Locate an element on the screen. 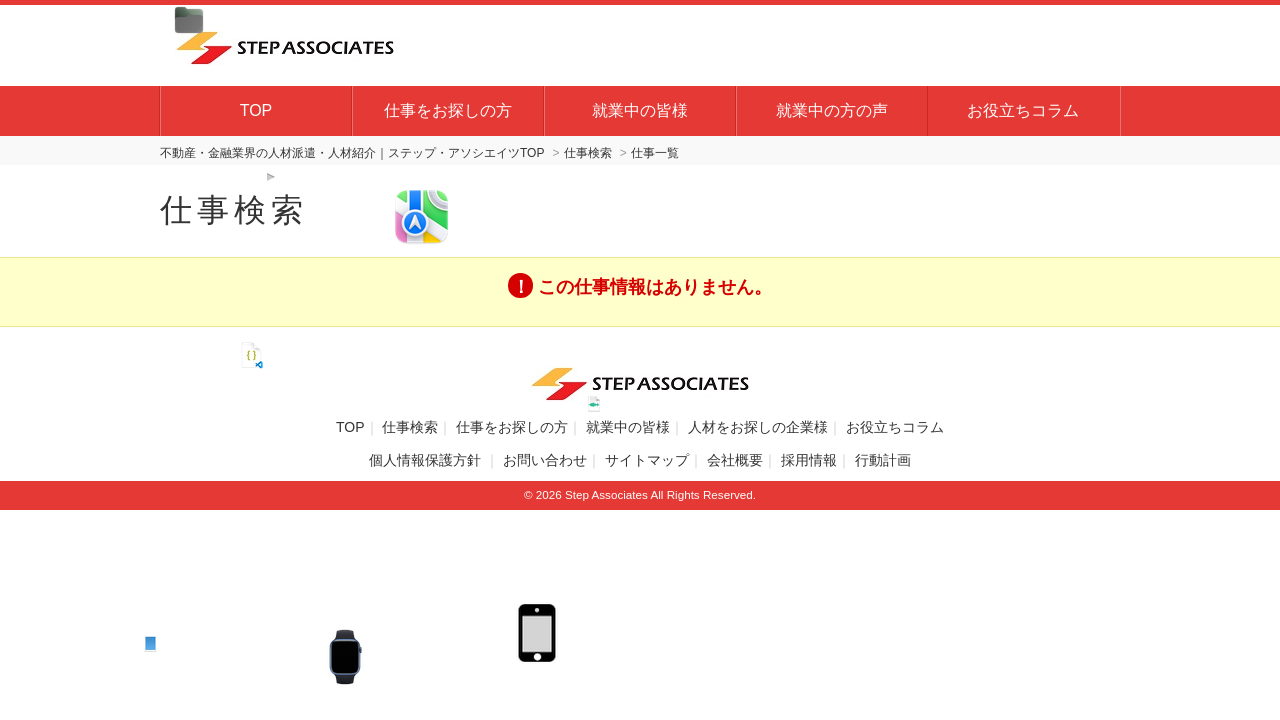  navigate to the next item or section is located at coordinates (271, 177).